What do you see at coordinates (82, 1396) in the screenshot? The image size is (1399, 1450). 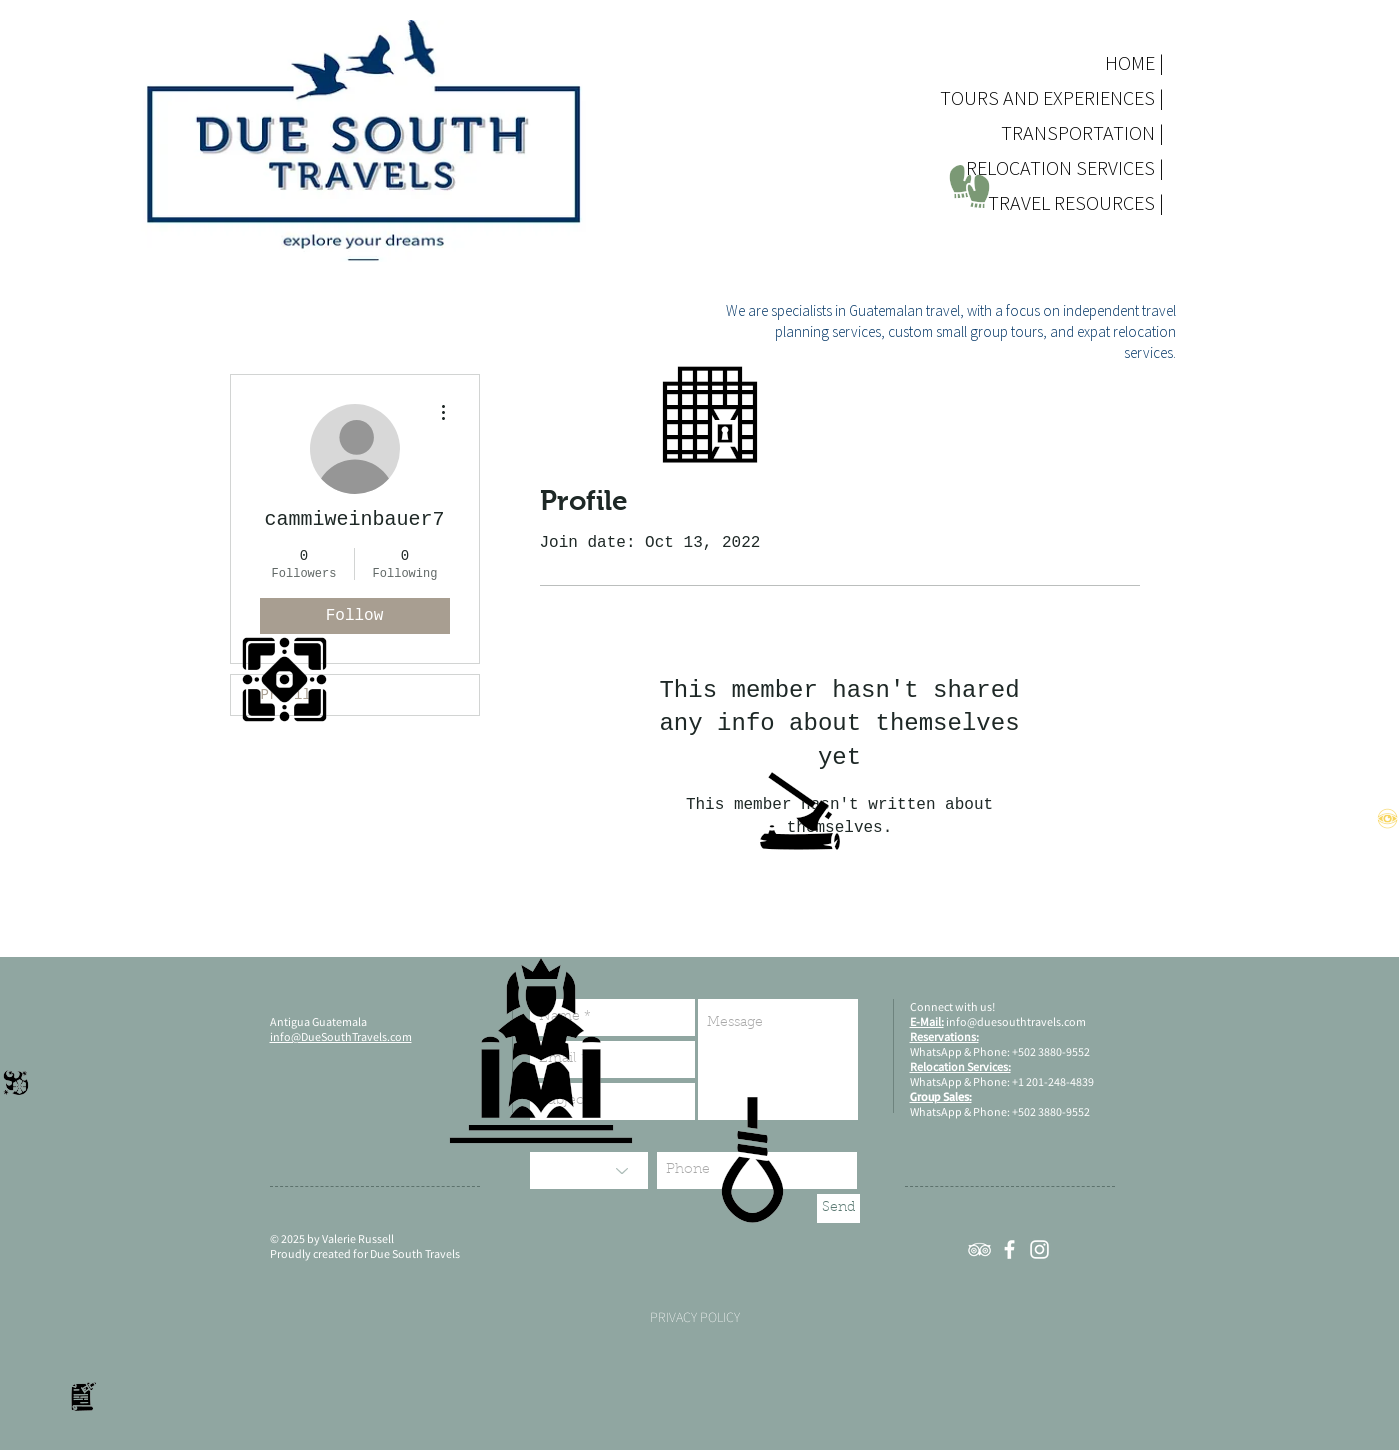 I see `pin or mark an important note` at bounding box center [82, 1396].